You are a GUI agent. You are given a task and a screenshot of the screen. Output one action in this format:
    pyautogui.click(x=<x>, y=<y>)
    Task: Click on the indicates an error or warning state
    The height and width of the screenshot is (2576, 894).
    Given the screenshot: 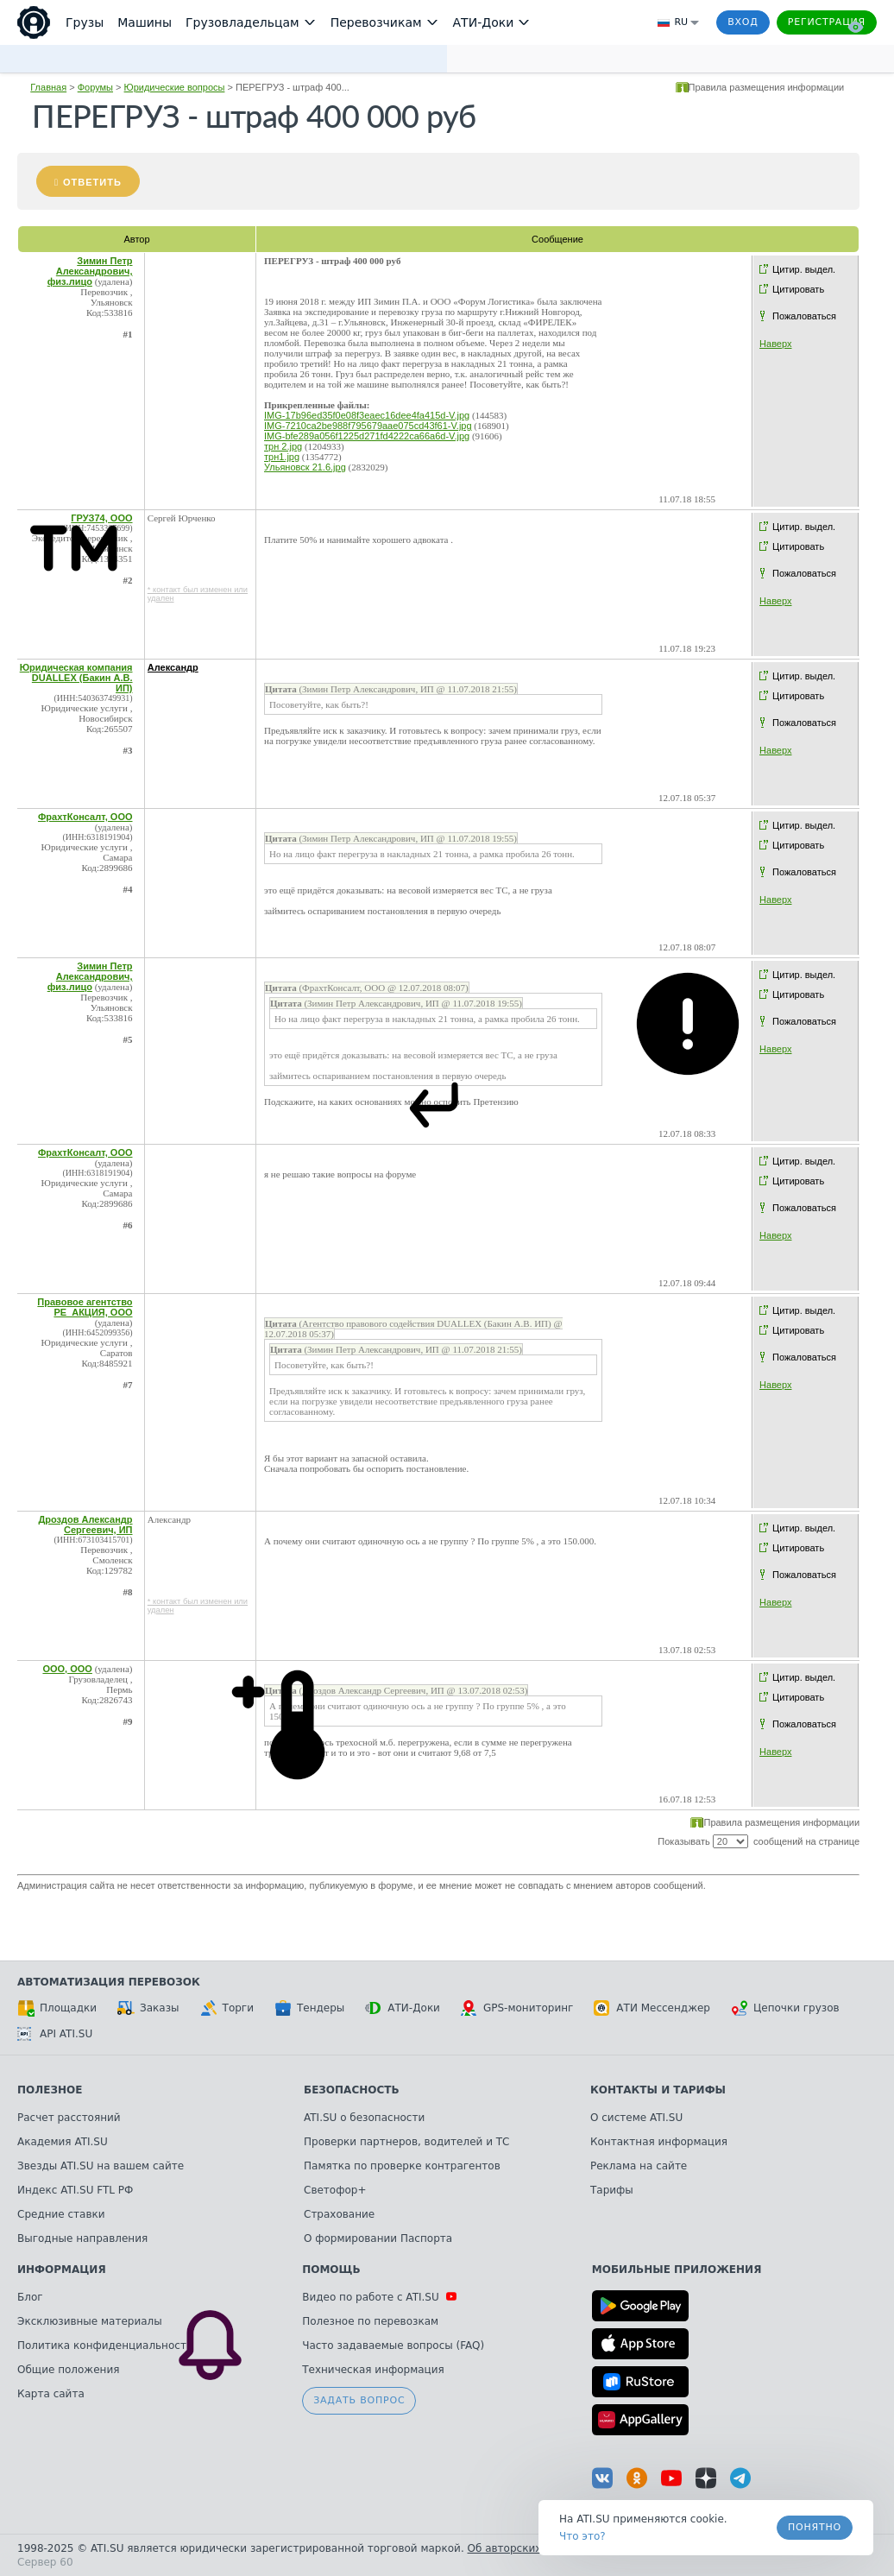 What is the action you would take?
    pyautogui.click(x=688, y=1024)
    